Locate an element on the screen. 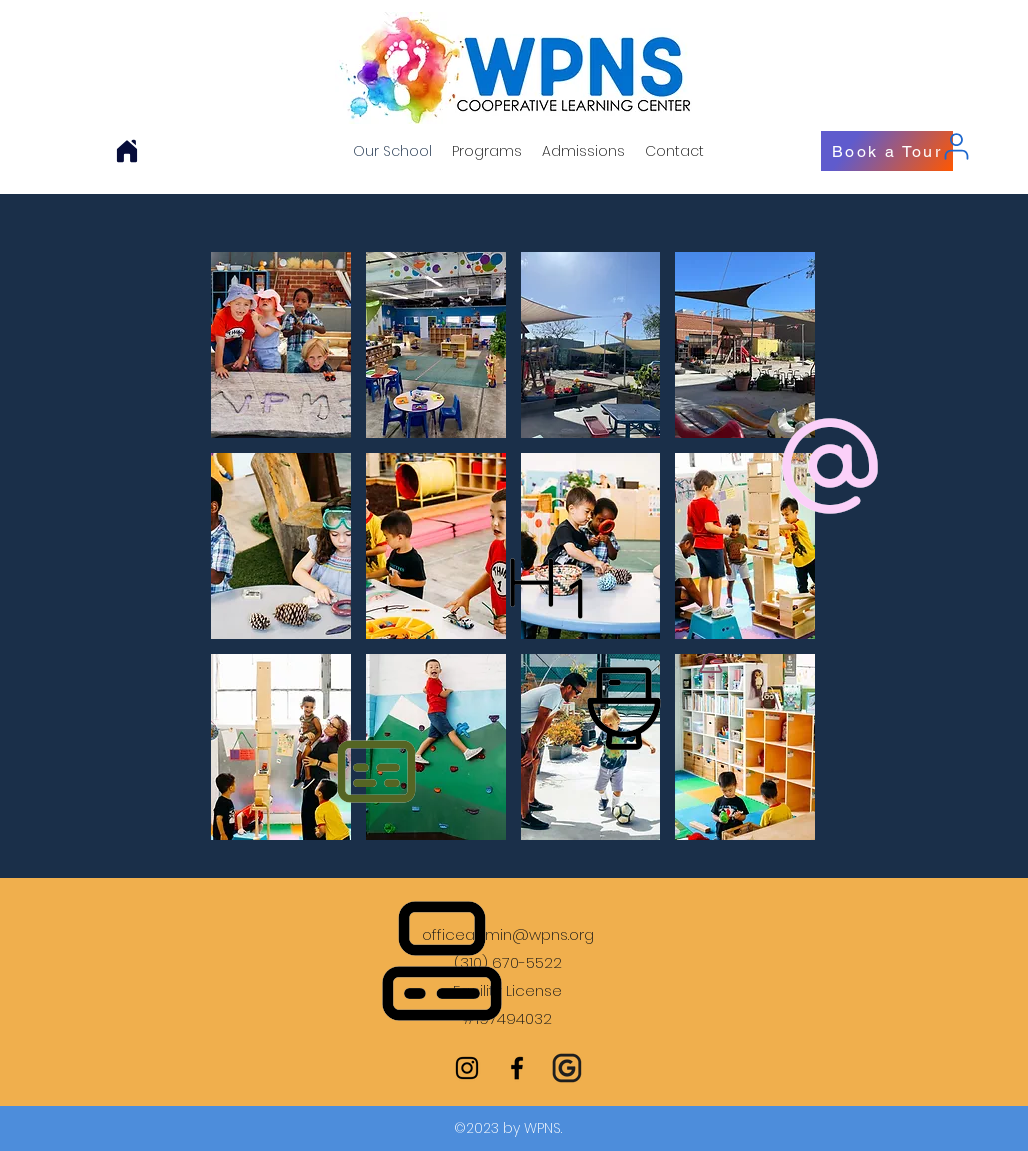  enable closed captions or subtitles is located at coordinates (376, 771).